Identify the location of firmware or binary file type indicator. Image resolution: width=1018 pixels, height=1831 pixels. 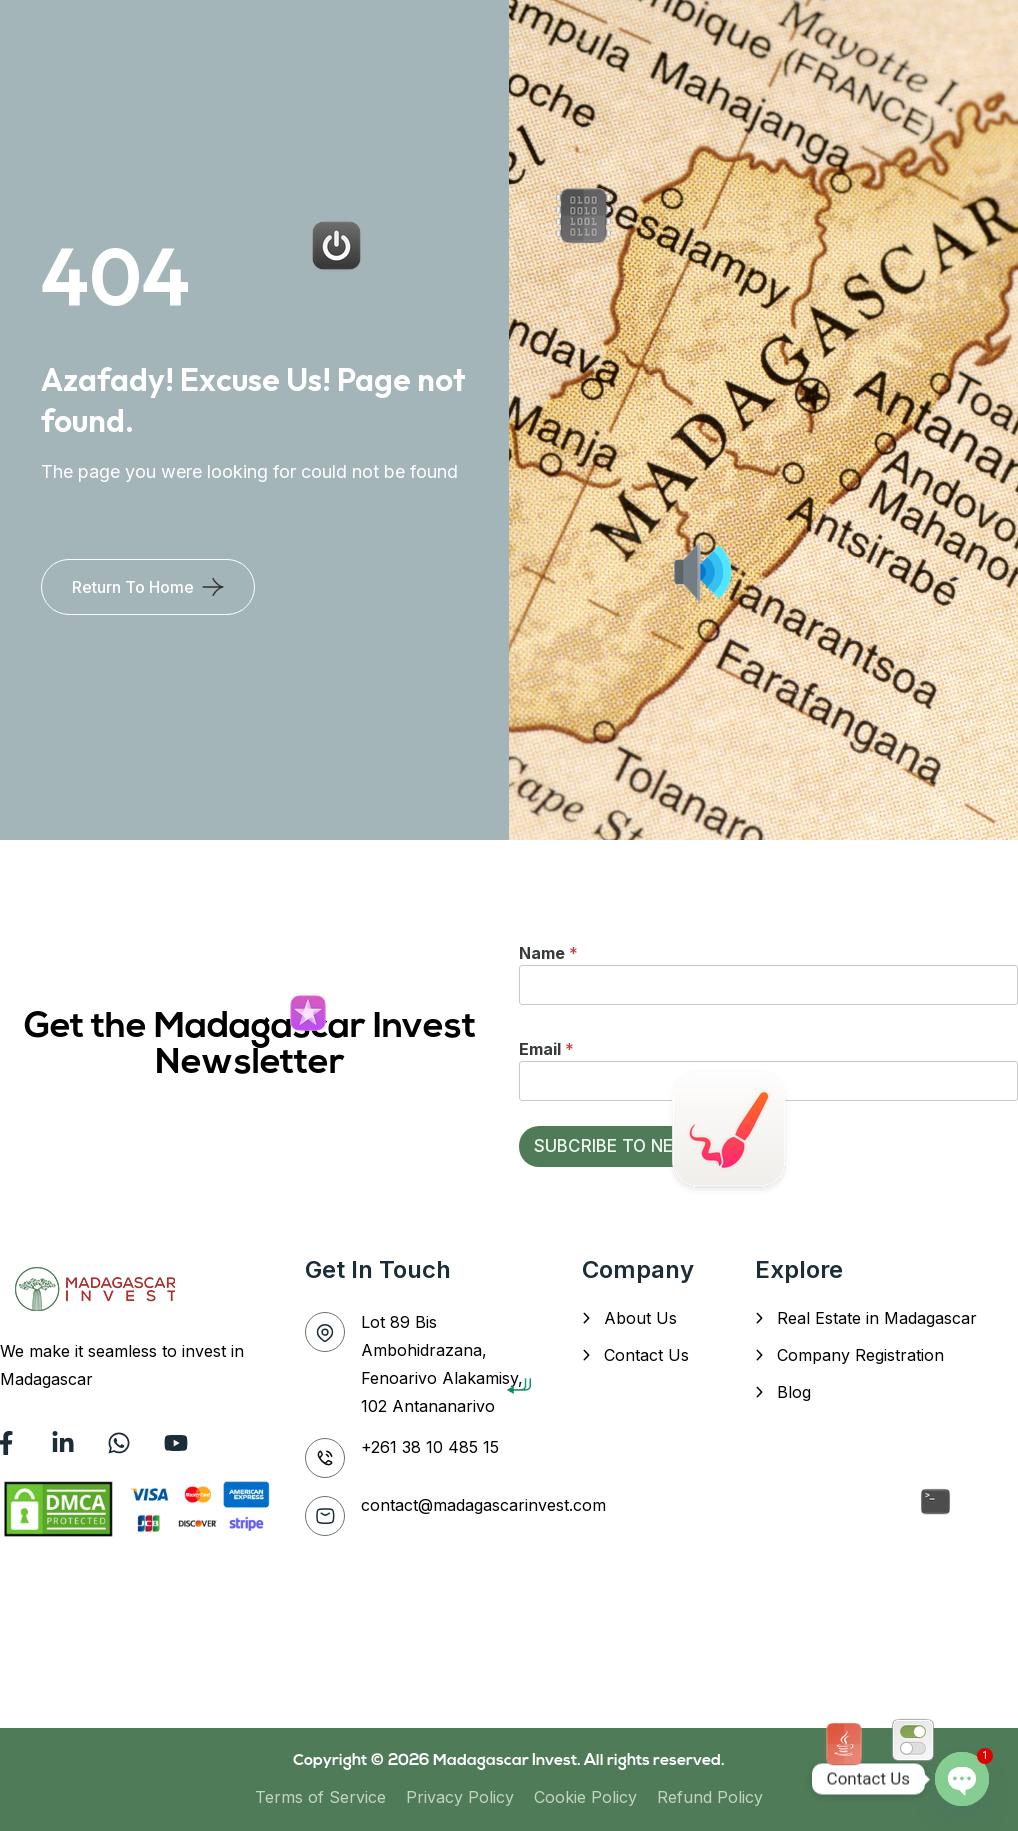
(583, 215).